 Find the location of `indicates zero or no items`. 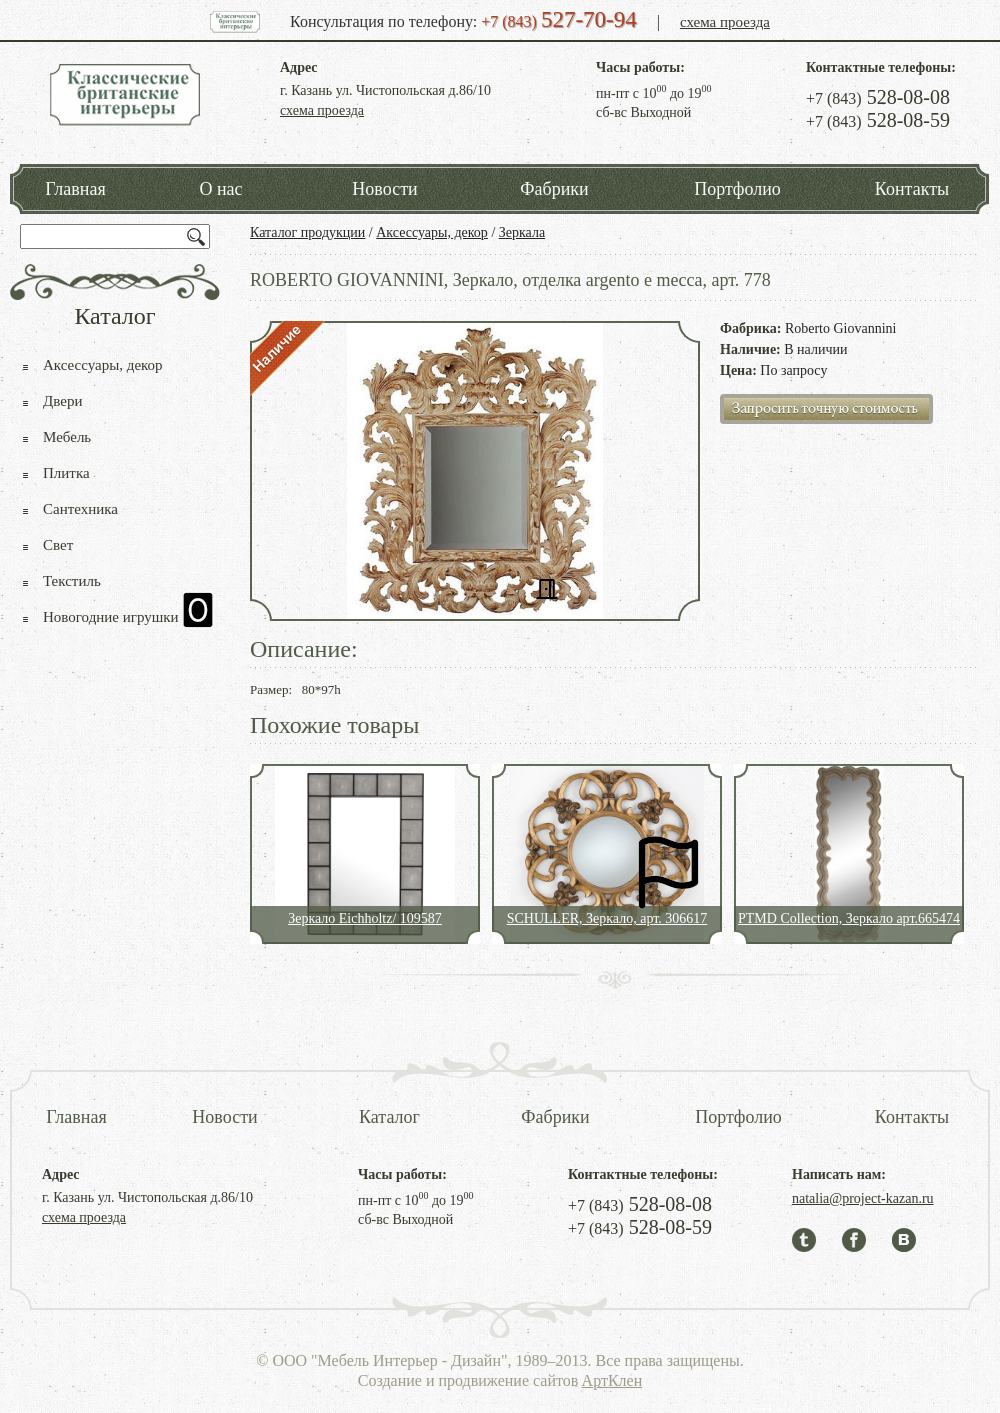

indicates zero or no items is located at coordinates (198, 610).